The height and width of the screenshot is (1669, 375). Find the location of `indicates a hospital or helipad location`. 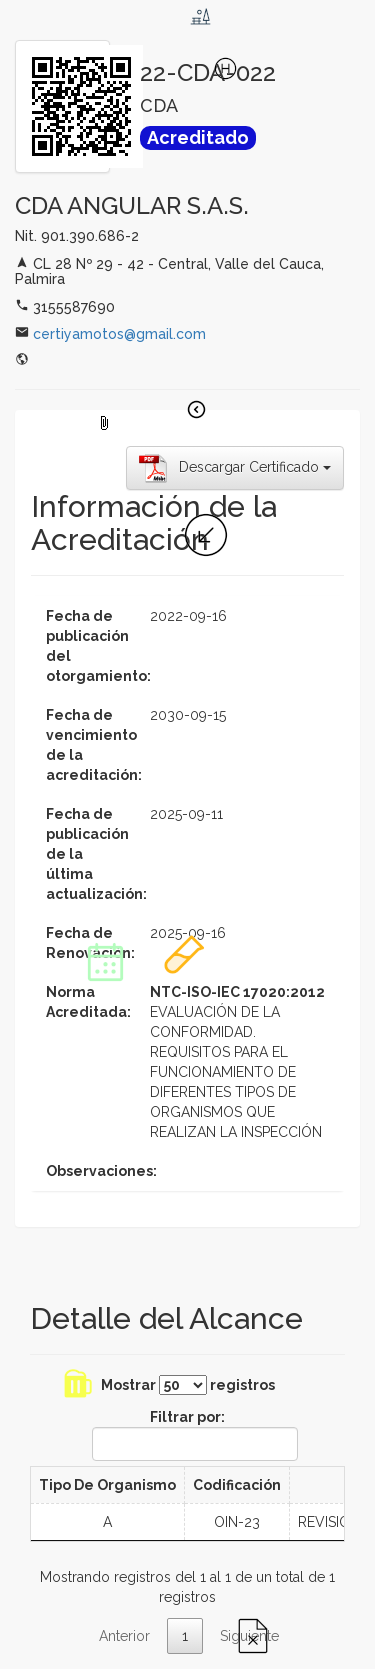

indicates a hospital or helipad location is located at coordinates (225, 68).